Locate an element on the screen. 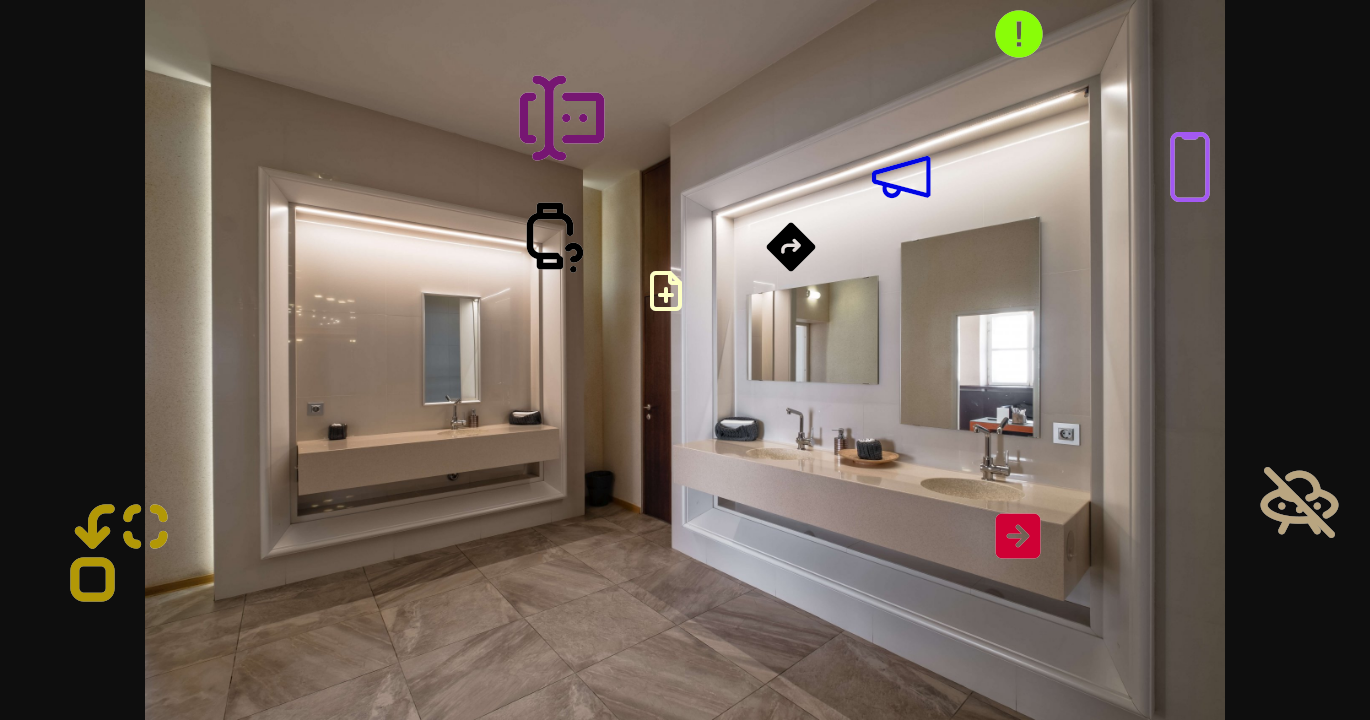 This screenshot has height=720, width=1370. replace or swap an item is located at coordinates (119, 553).